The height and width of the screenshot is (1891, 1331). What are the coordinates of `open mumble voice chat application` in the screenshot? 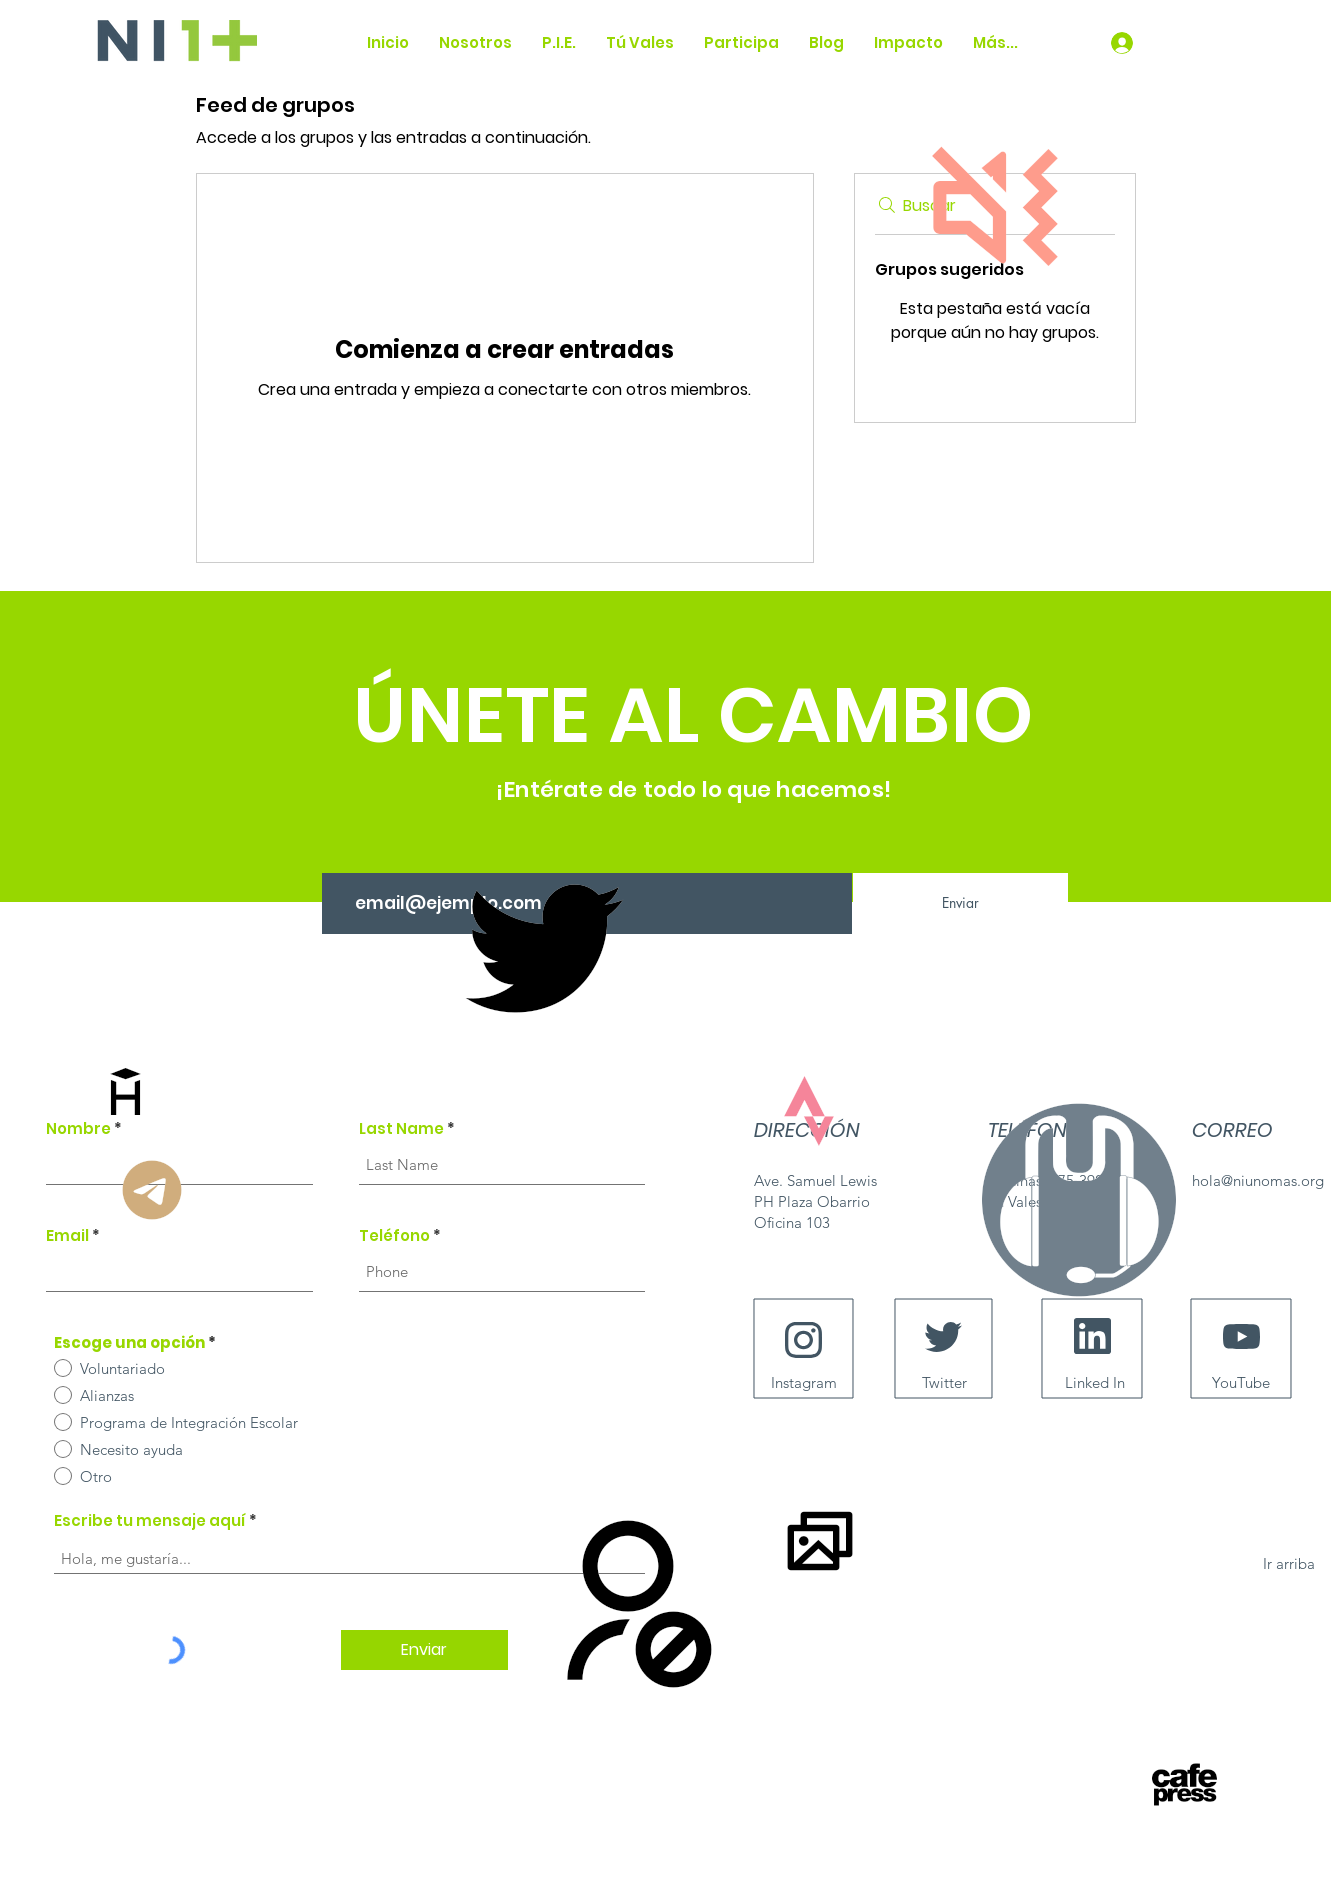 It's located at (1079, 1200).